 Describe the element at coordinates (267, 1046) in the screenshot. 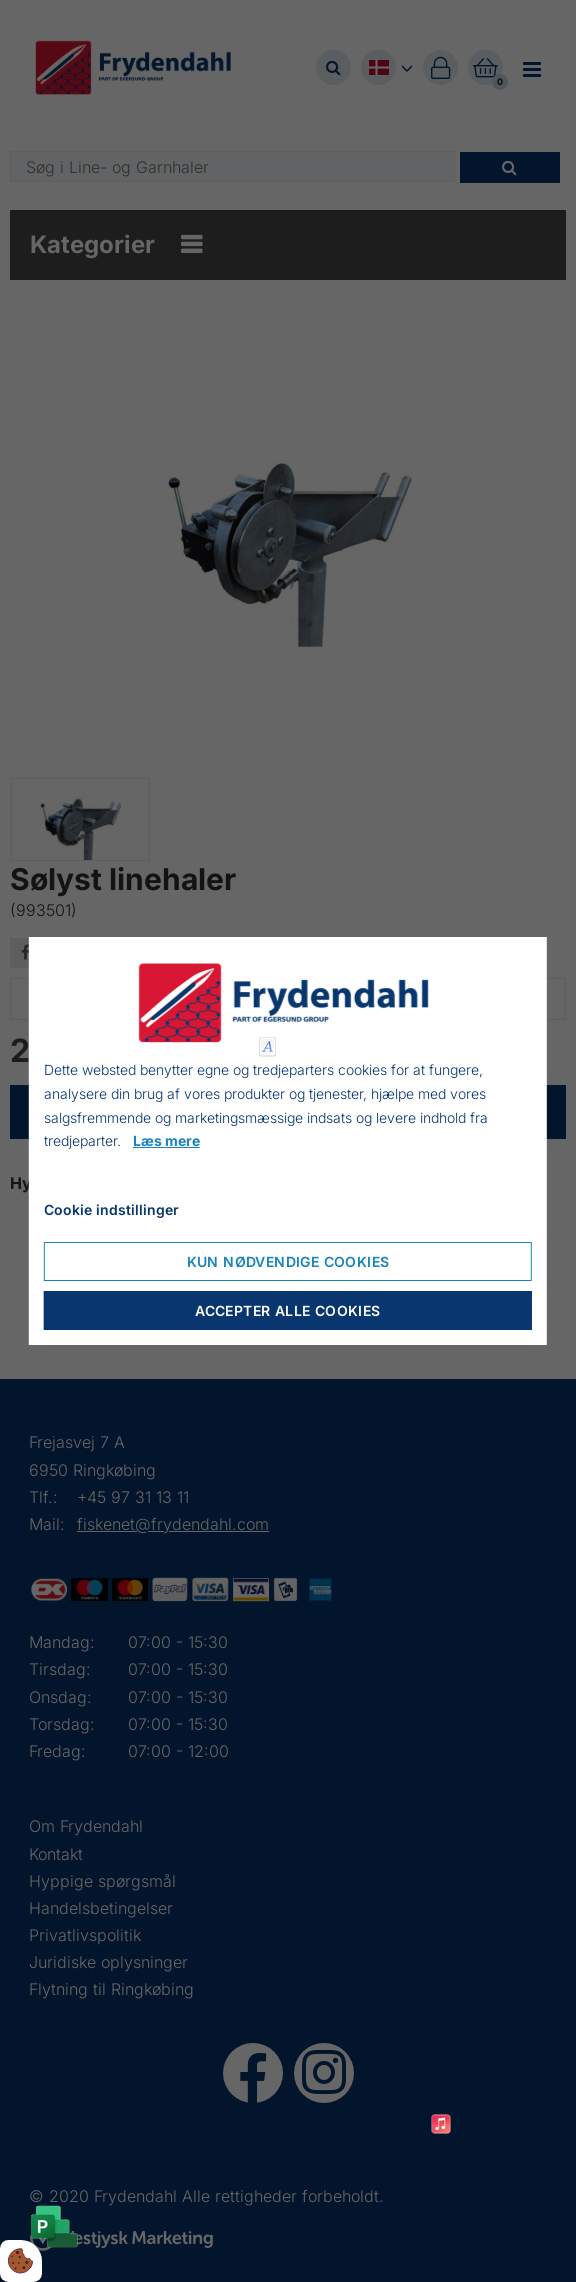

I see `open a font file` at that location.